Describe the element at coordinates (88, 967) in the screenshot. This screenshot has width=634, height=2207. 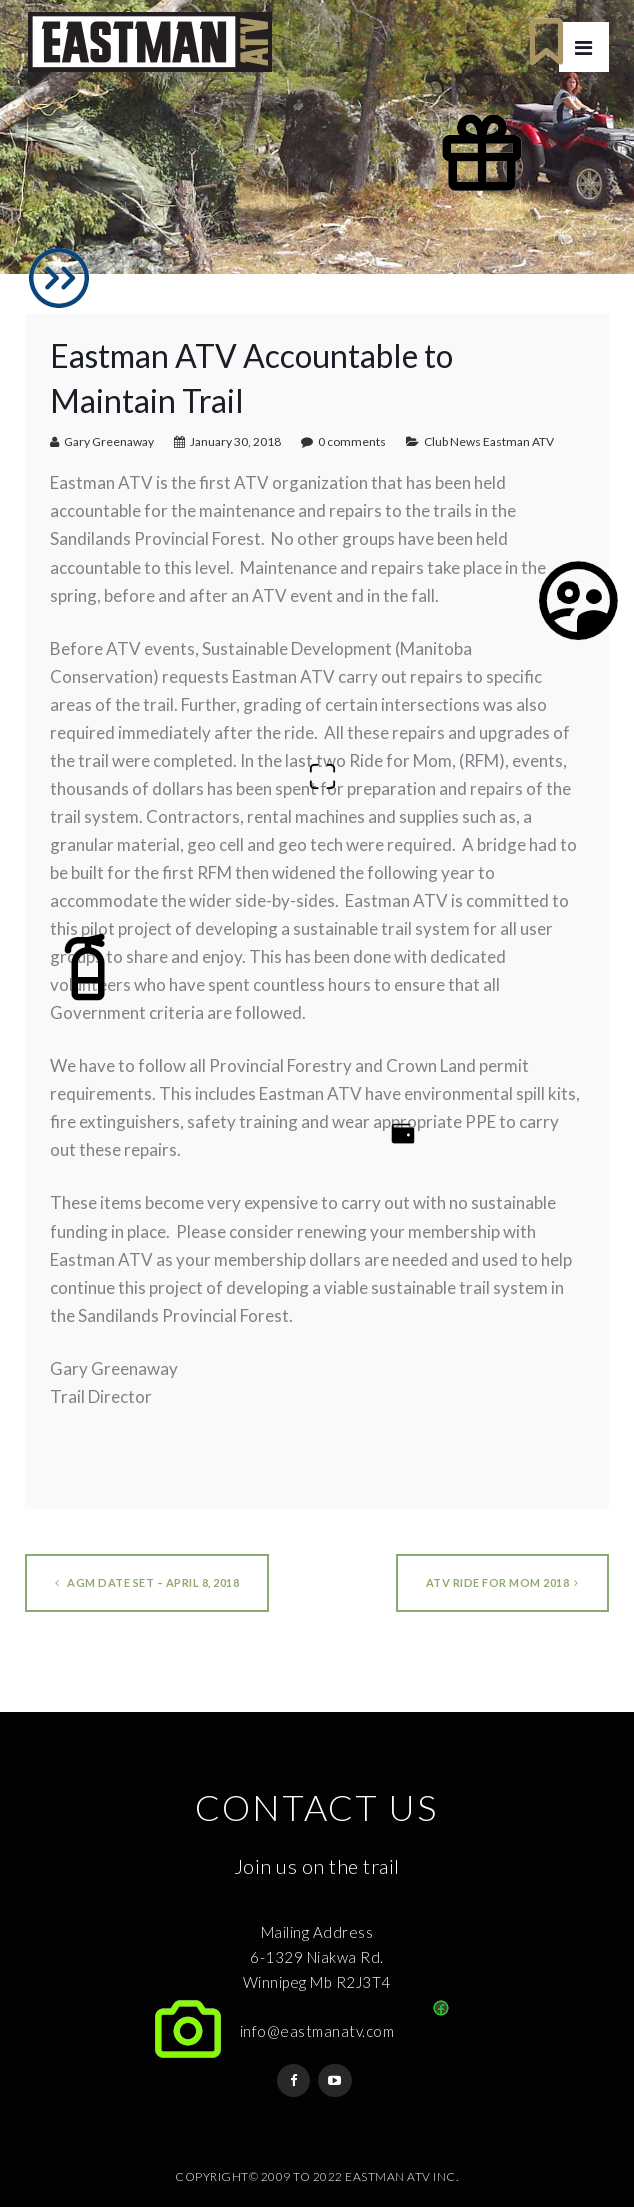
I see `access fire safety information` at that location.